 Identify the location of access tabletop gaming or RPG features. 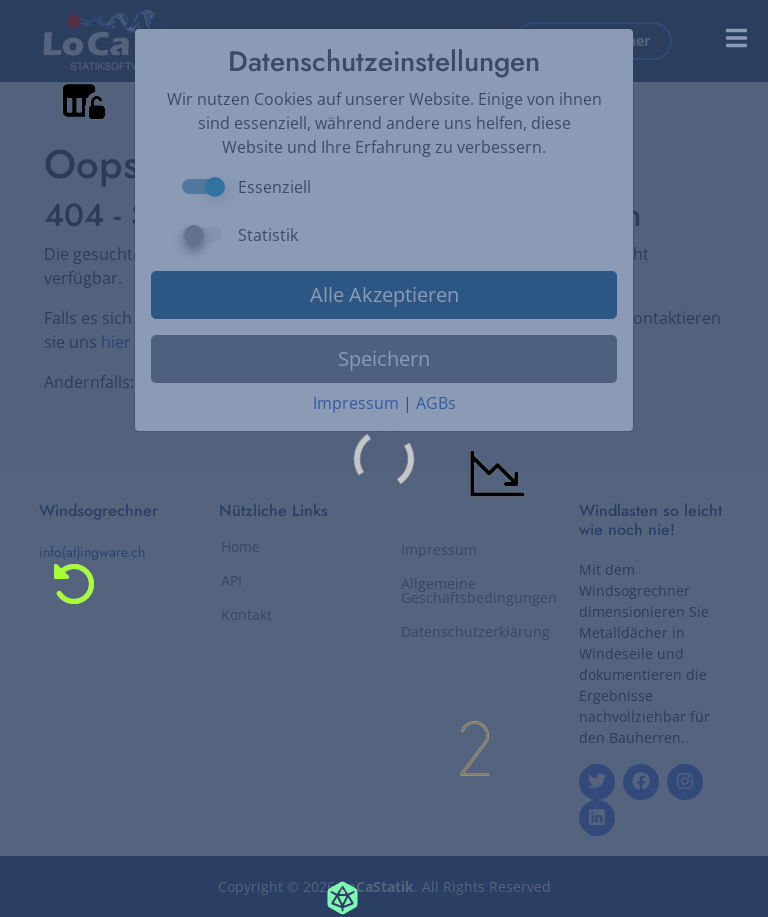
(342, 897).